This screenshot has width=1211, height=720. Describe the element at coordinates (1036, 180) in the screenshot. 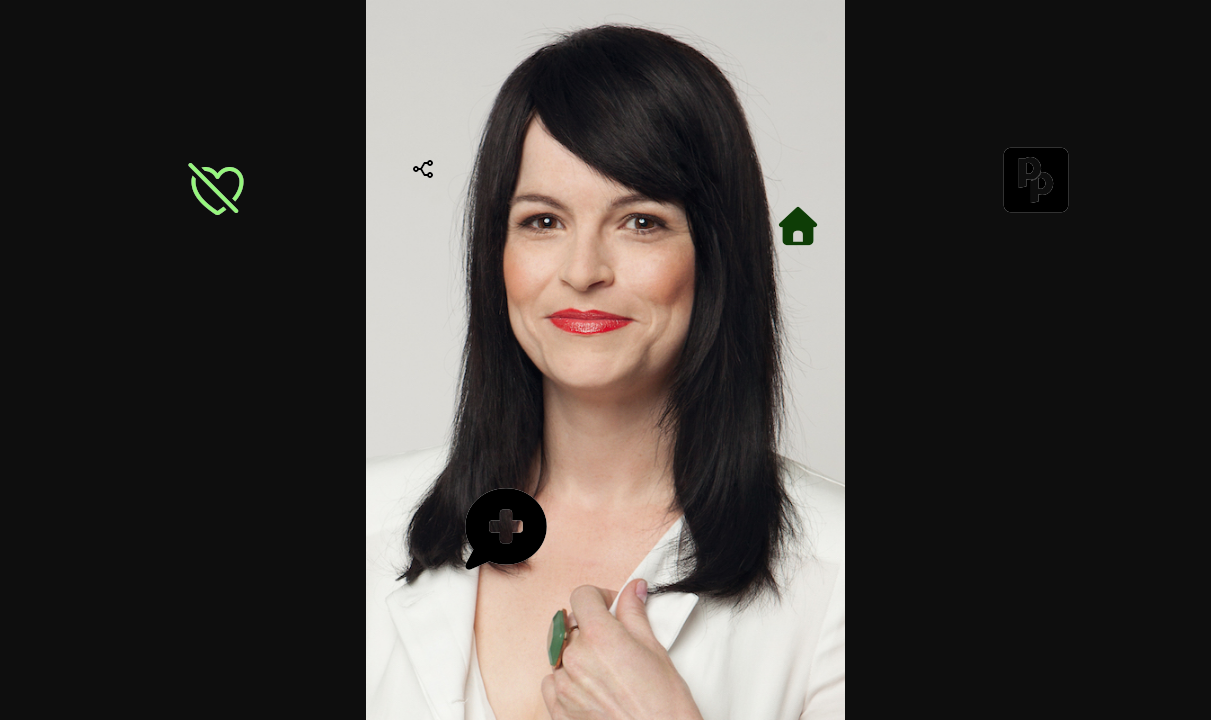

I see `pied piper company logo` at that location.